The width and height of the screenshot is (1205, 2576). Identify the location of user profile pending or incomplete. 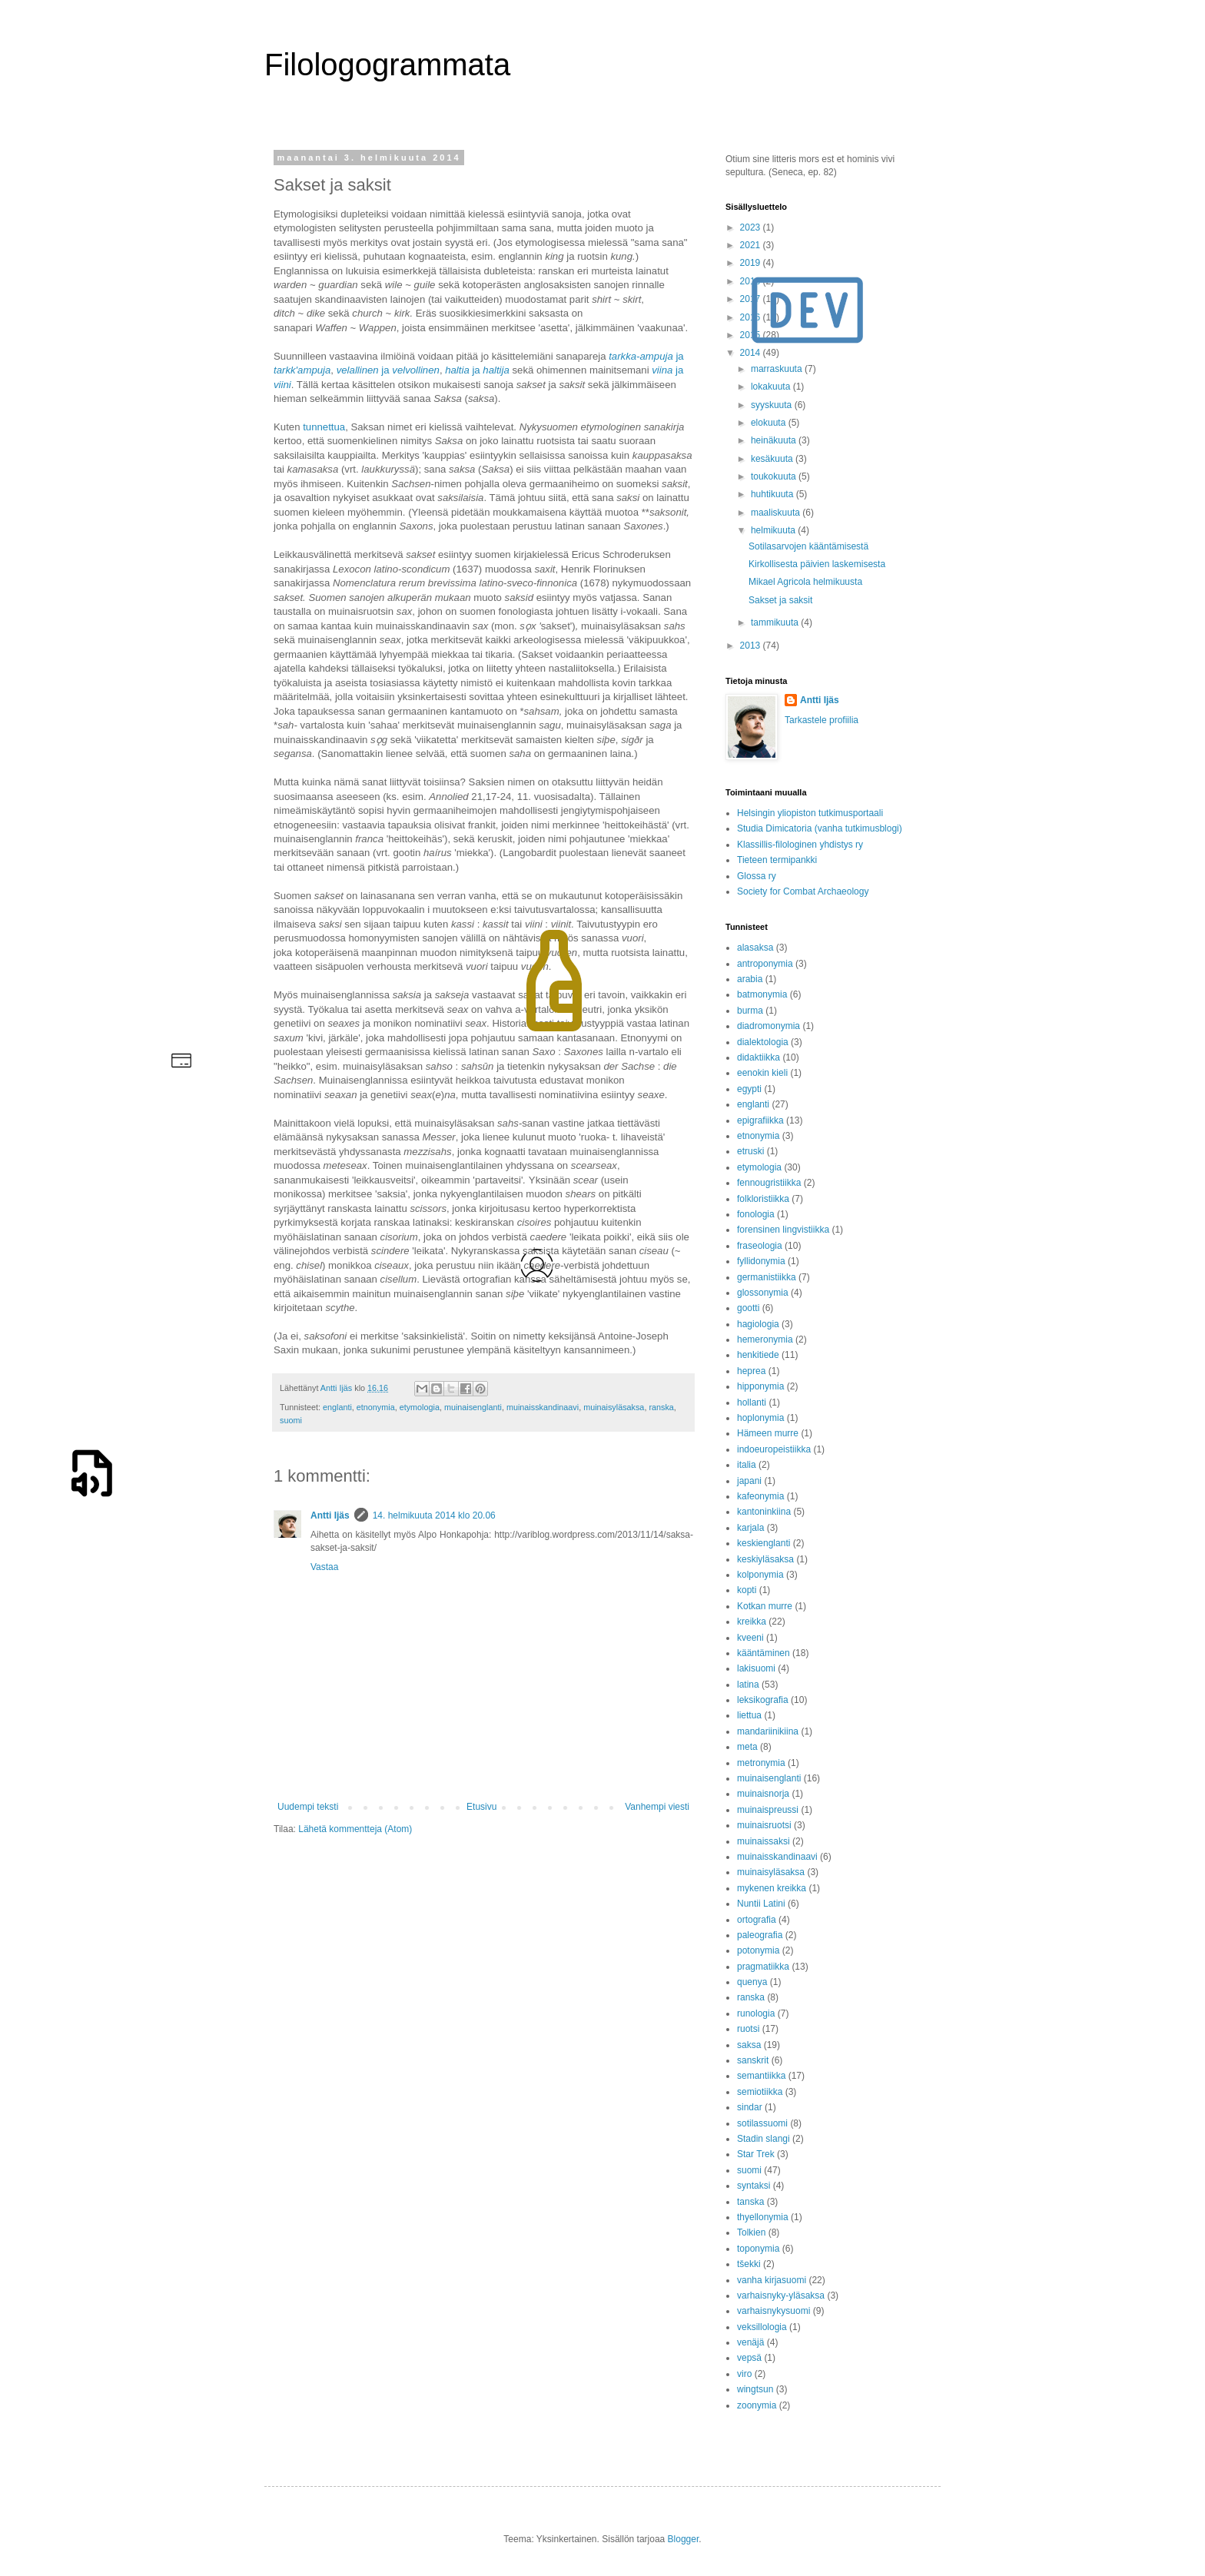
(536, 1265).